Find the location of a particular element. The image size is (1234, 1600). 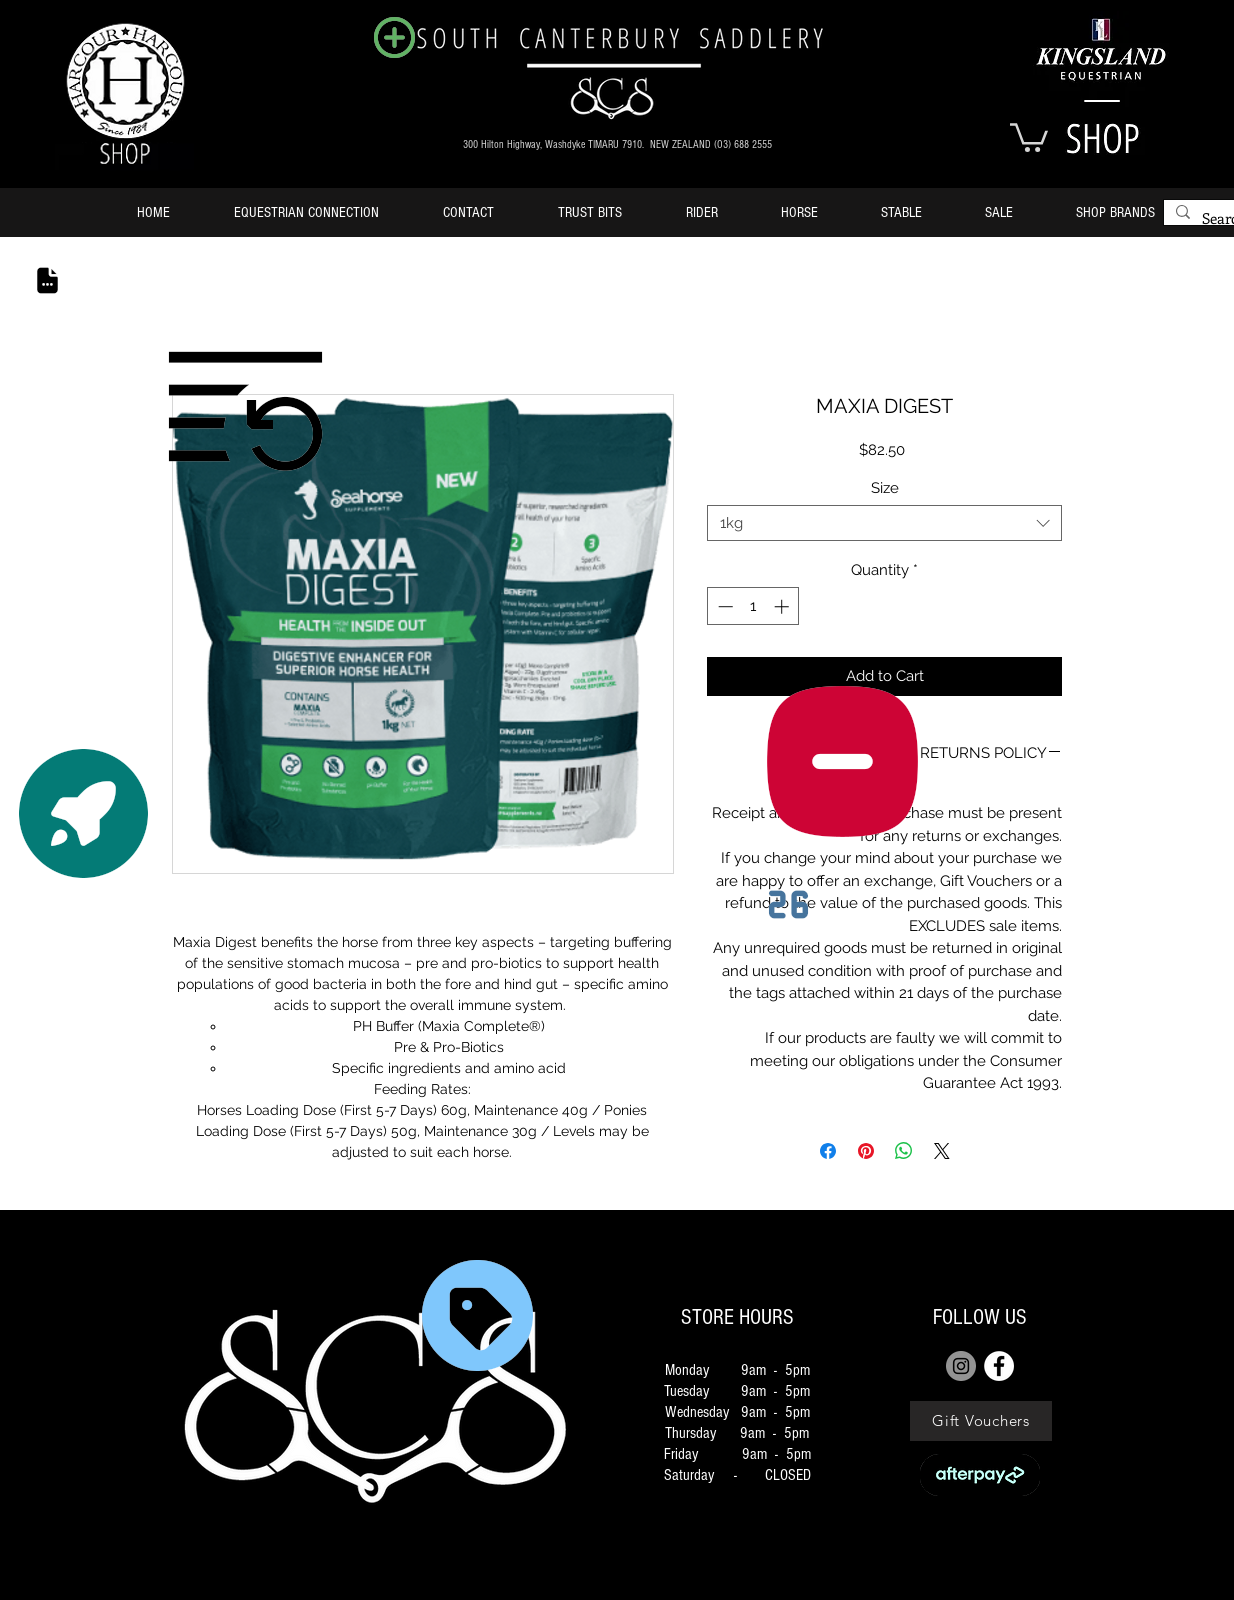

view tagged items in your feed is located at coordinates (477, 1315).